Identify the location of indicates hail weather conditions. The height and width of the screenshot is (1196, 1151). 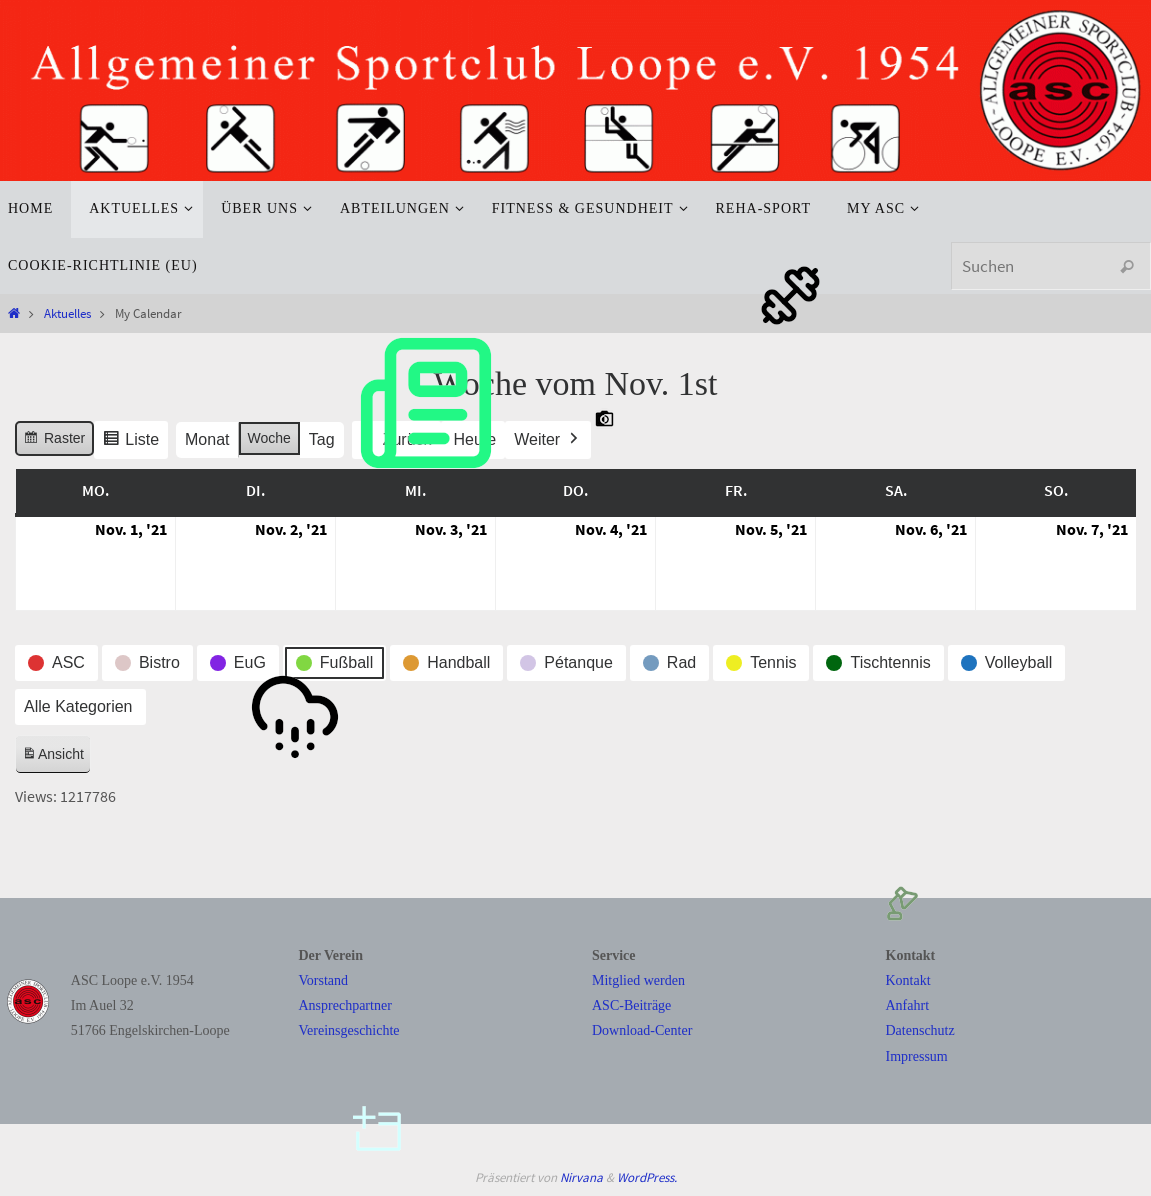
(295, 715).